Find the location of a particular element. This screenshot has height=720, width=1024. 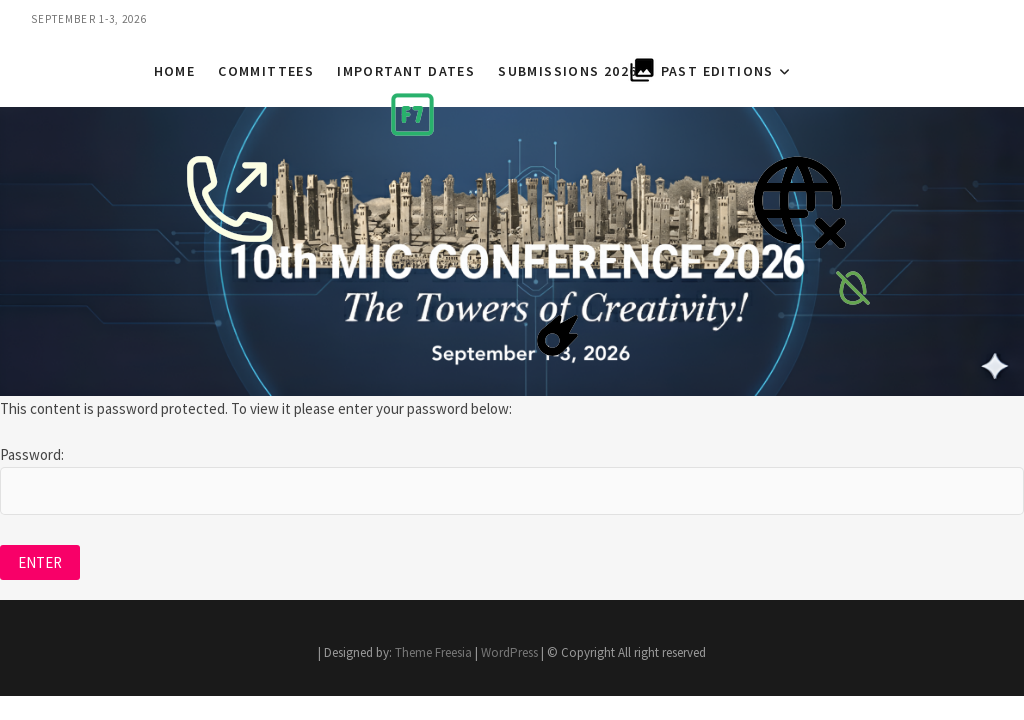

indicates a trending or viral item is located at coordinates (557, 335).